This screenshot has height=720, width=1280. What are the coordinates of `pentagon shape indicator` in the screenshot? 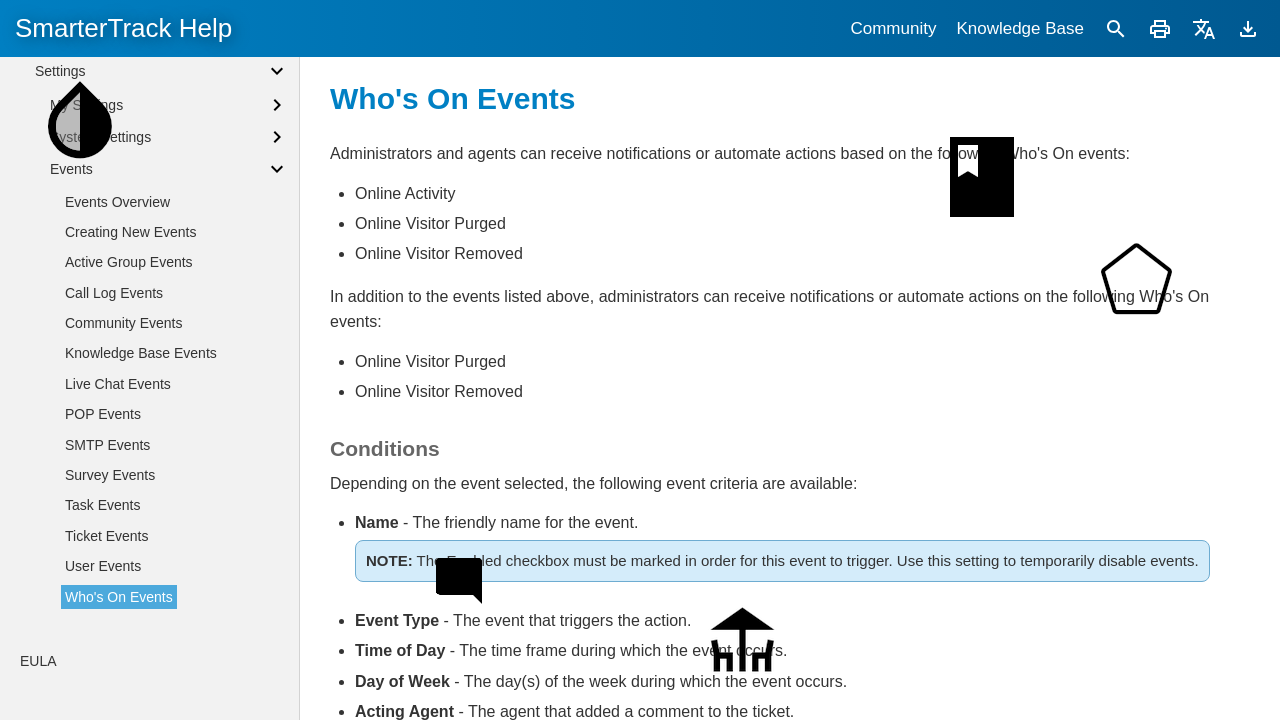 It's located at (1136, 281).